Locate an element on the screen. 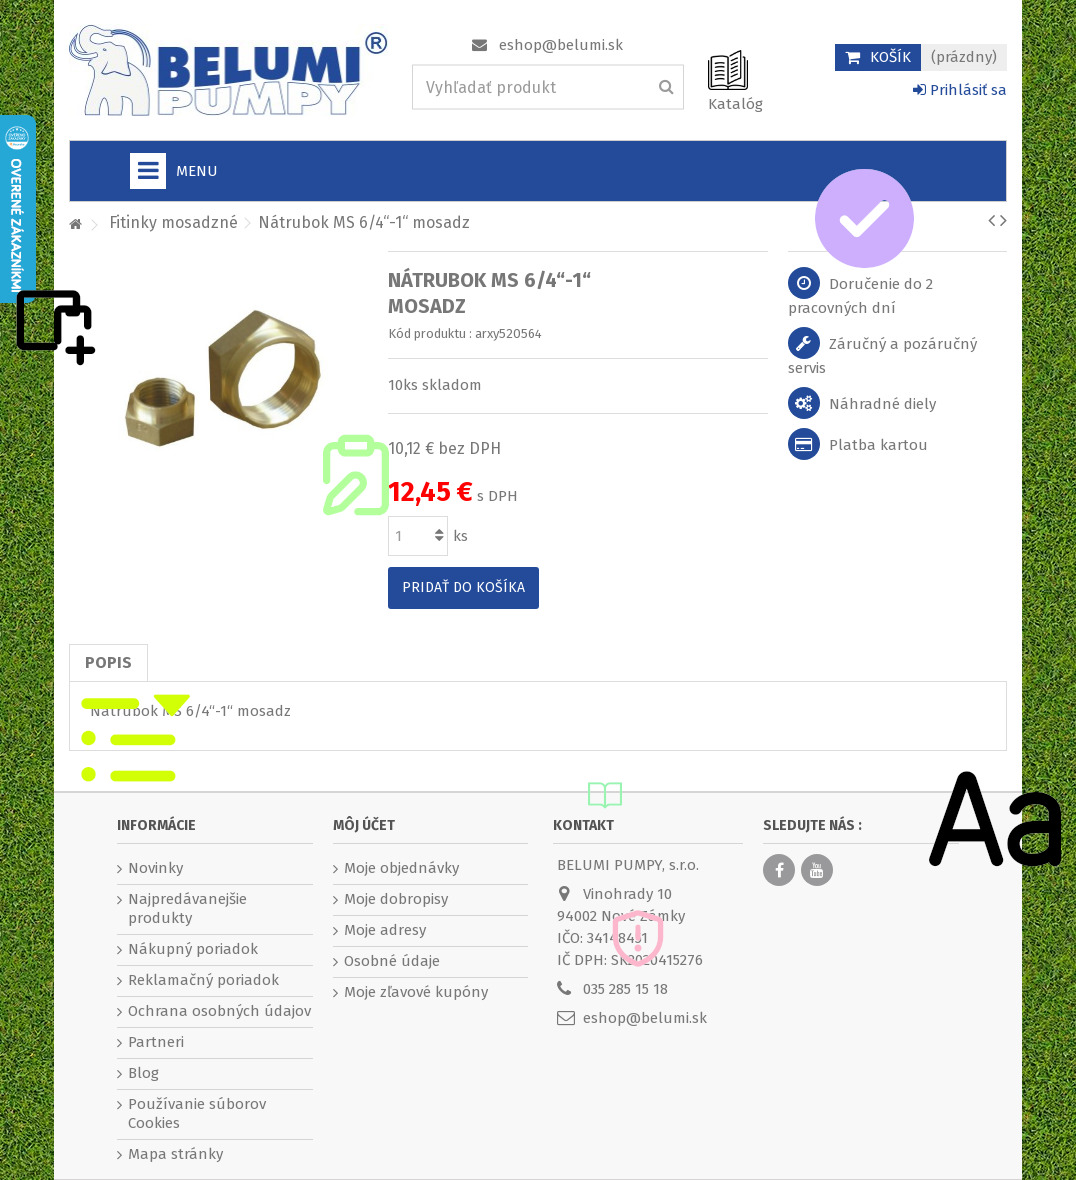 The width and height of the screenshot is (1076, 1180). indicates successful completion or confirmation is located at coordinates (864, 218).